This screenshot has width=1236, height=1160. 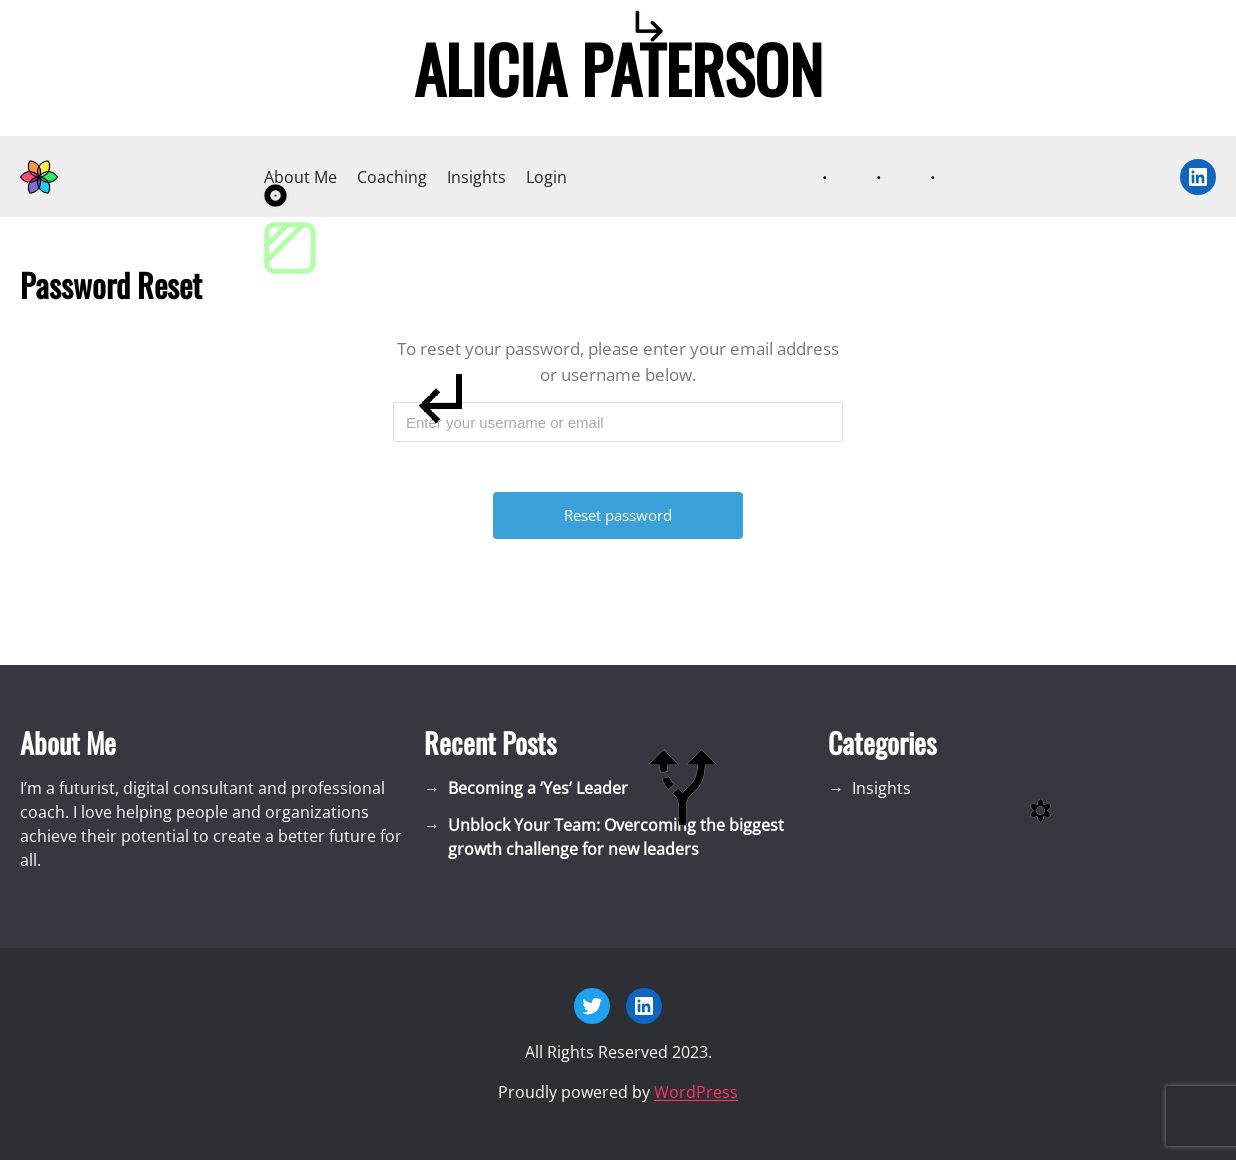 I want to click on navigate to a subdirectory or nested folder, so click(x=650, y=25).